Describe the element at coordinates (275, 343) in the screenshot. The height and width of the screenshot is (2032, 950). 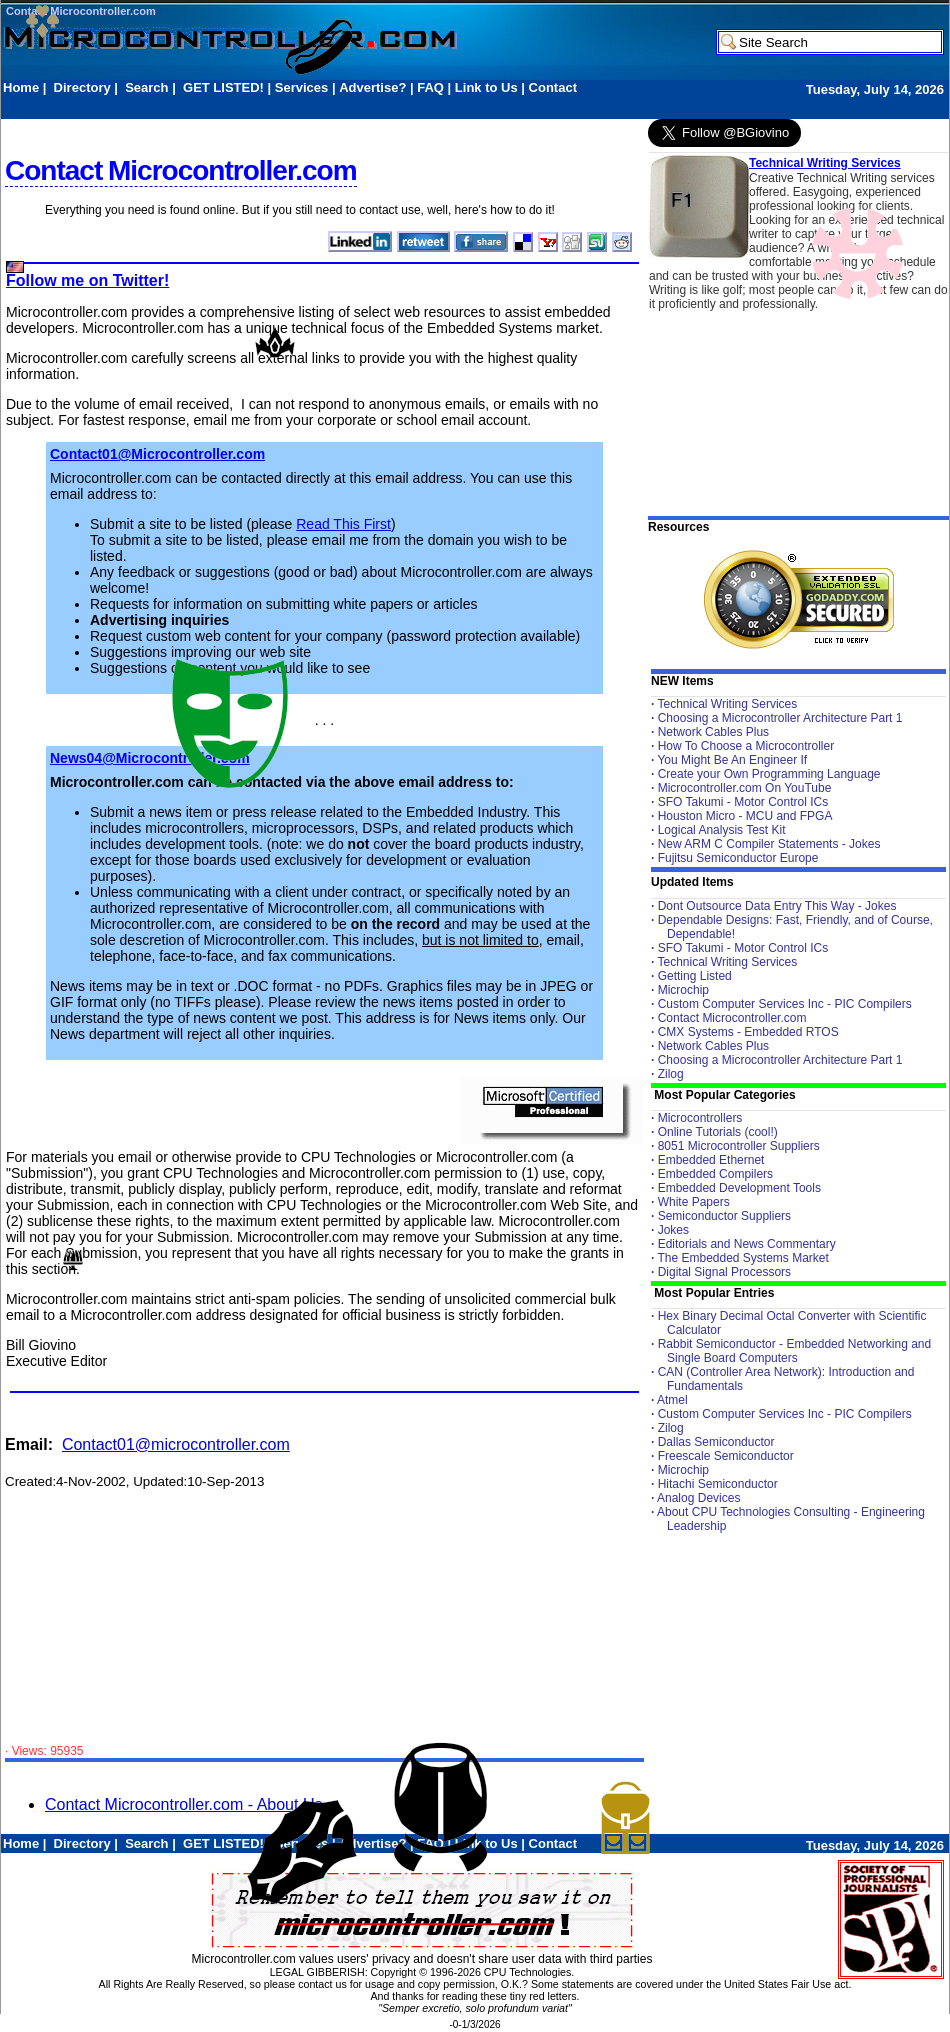
I see `indicates royalty or kingdom-related game feature` at that location.